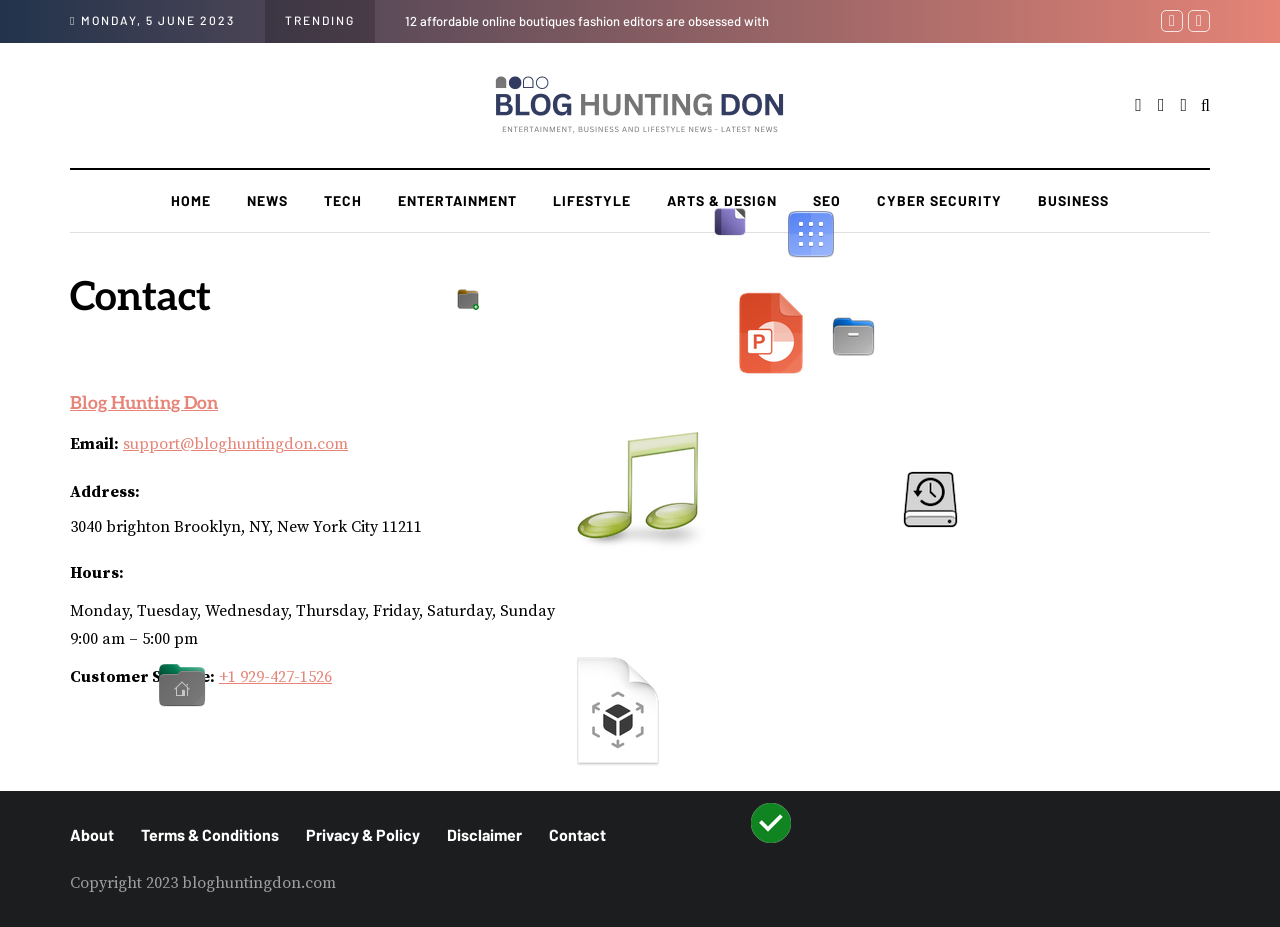 The image size is (1280, 927). What do you see at coordinates (771, 823) in the screenshot?
I see `confirm or apply changes` at bounding box center [771, 823].